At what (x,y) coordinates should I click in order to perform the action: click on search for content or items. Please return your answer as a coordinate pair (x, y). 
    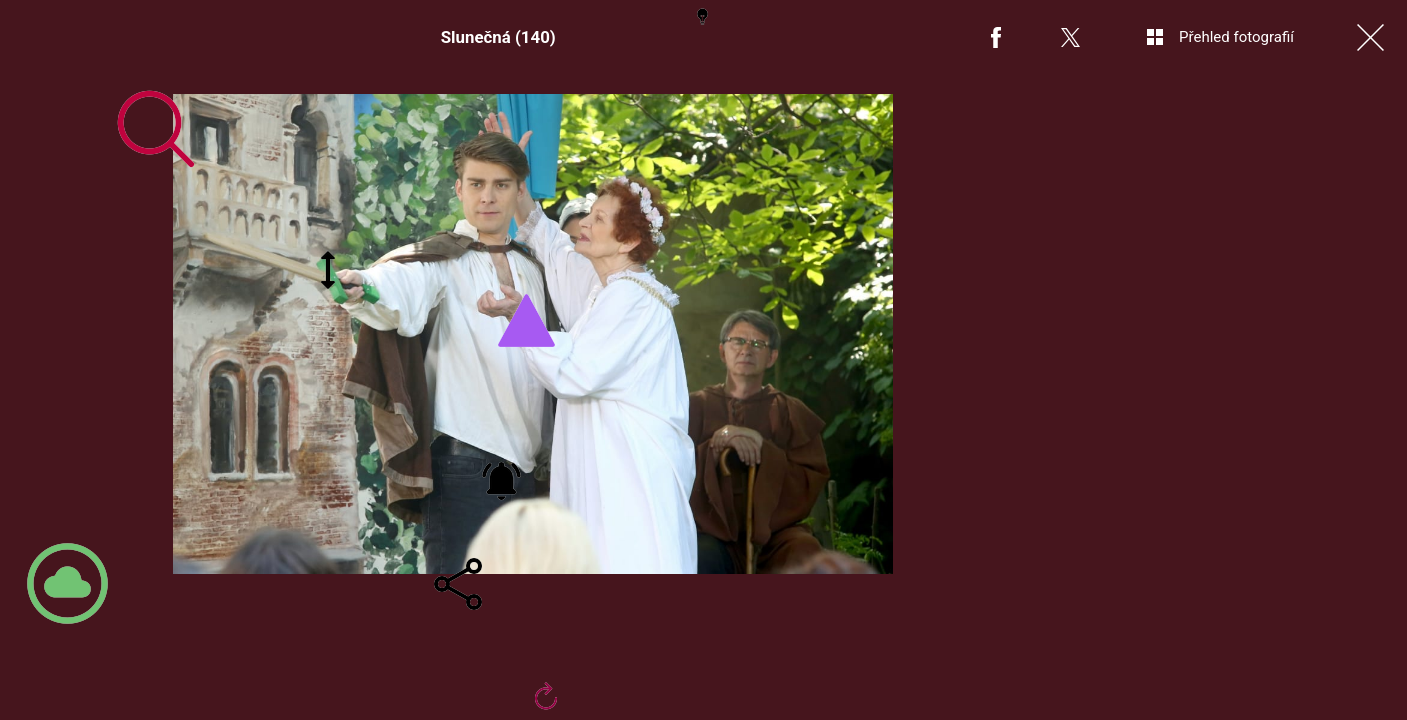
    Looking at the image, I should click on (156, 129).